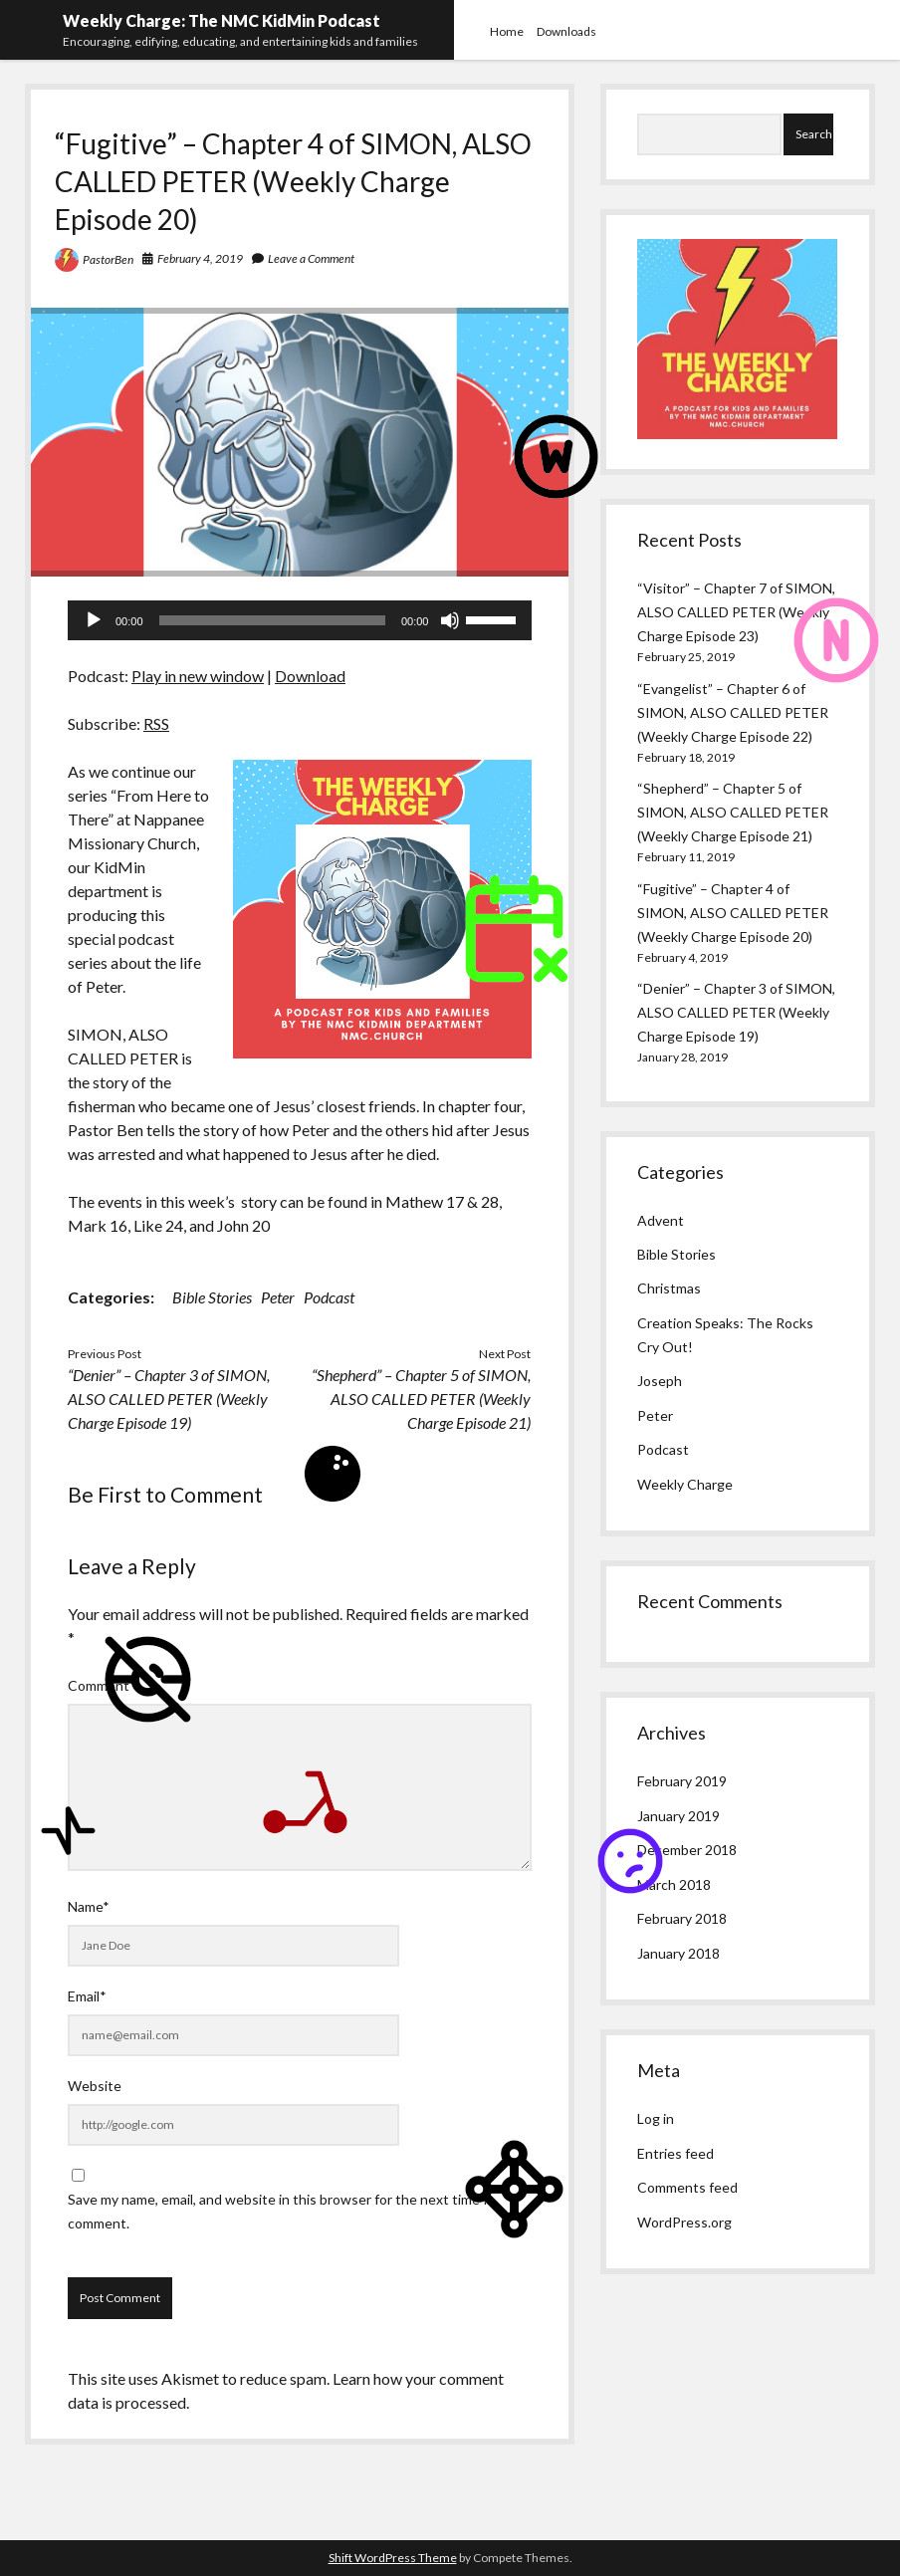 This screenshot has width=900, height=2576. Describe the element at coordinates (68, 1830) in the screenshot. I see `adjust sawtooth wave settings in audio editor` at that location.